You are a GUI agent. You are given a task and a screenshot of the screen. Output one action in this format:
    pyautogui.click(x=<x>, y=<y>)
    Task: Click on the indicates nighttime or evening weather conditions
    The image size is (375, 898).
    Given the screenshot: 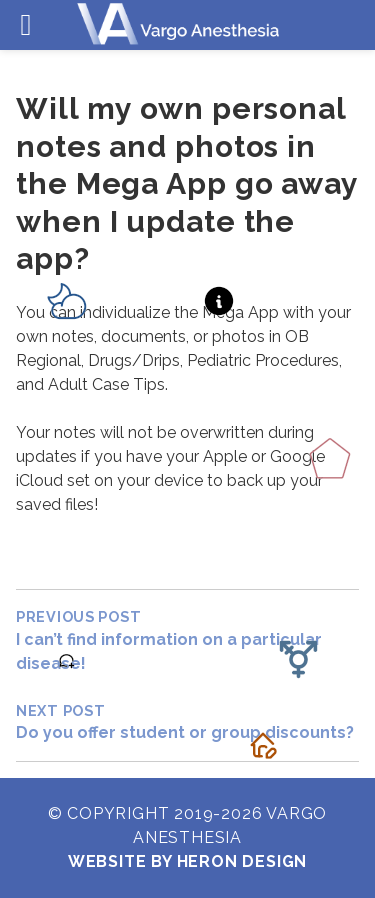 What is the action you would take?
    pyautogui.click(x=66, y=303)
    